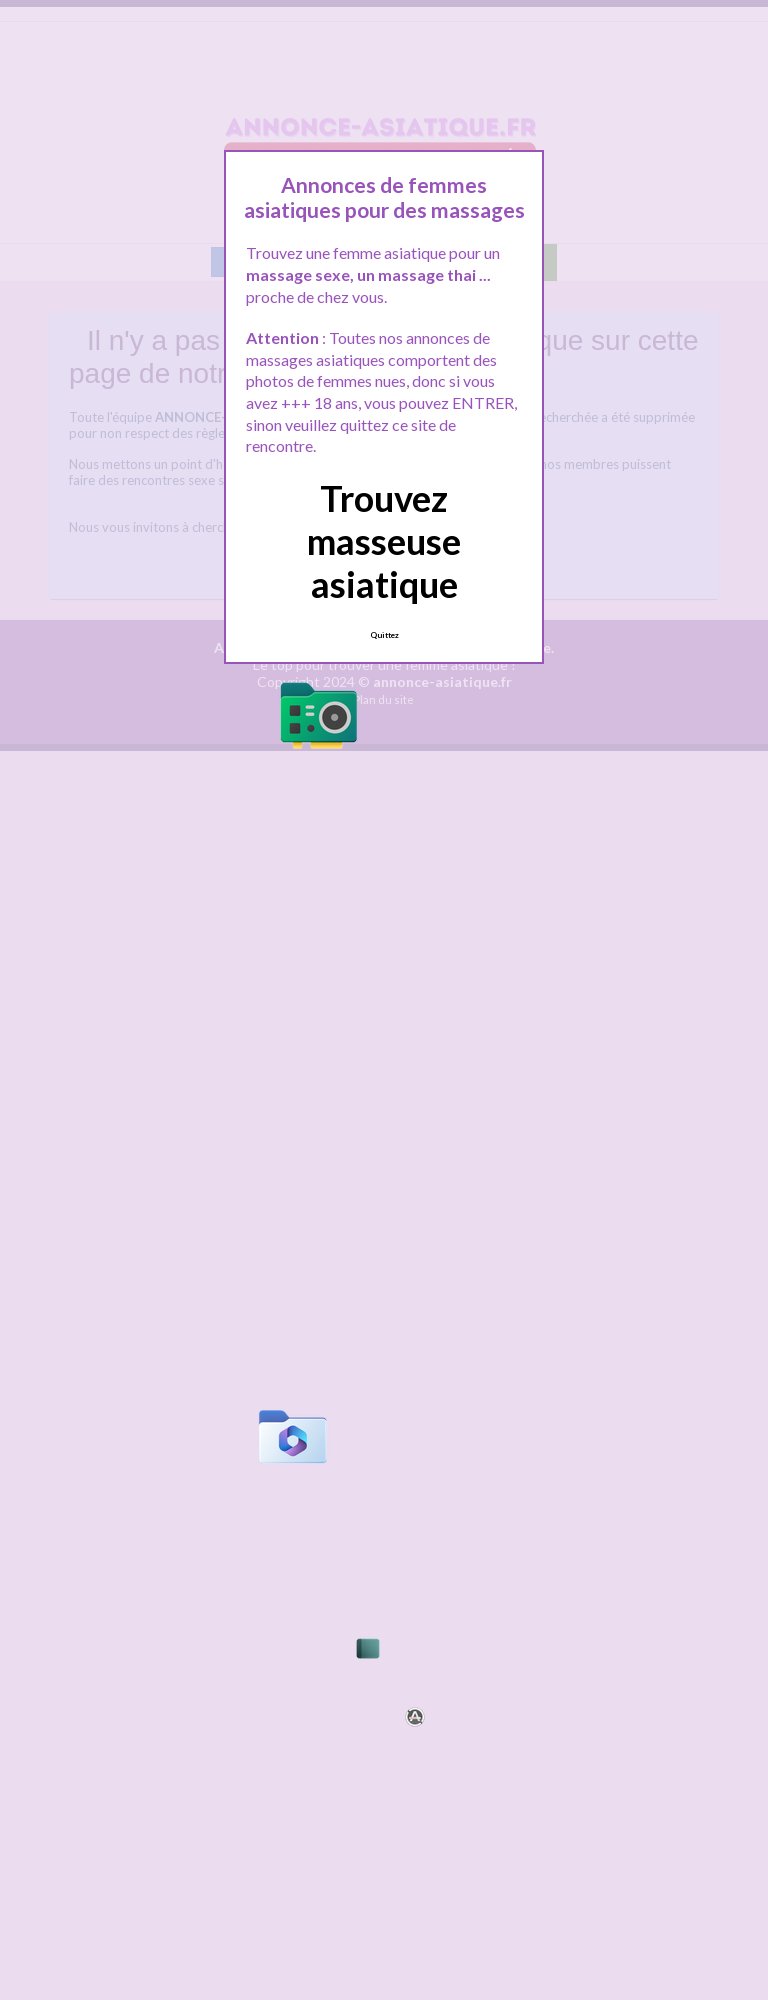 Image resolution: width=768 pixels, height=2000 pixels. Describe the element at coordinates (368, 1648) in the screenshot. I see `access the desktop folder` at that location.